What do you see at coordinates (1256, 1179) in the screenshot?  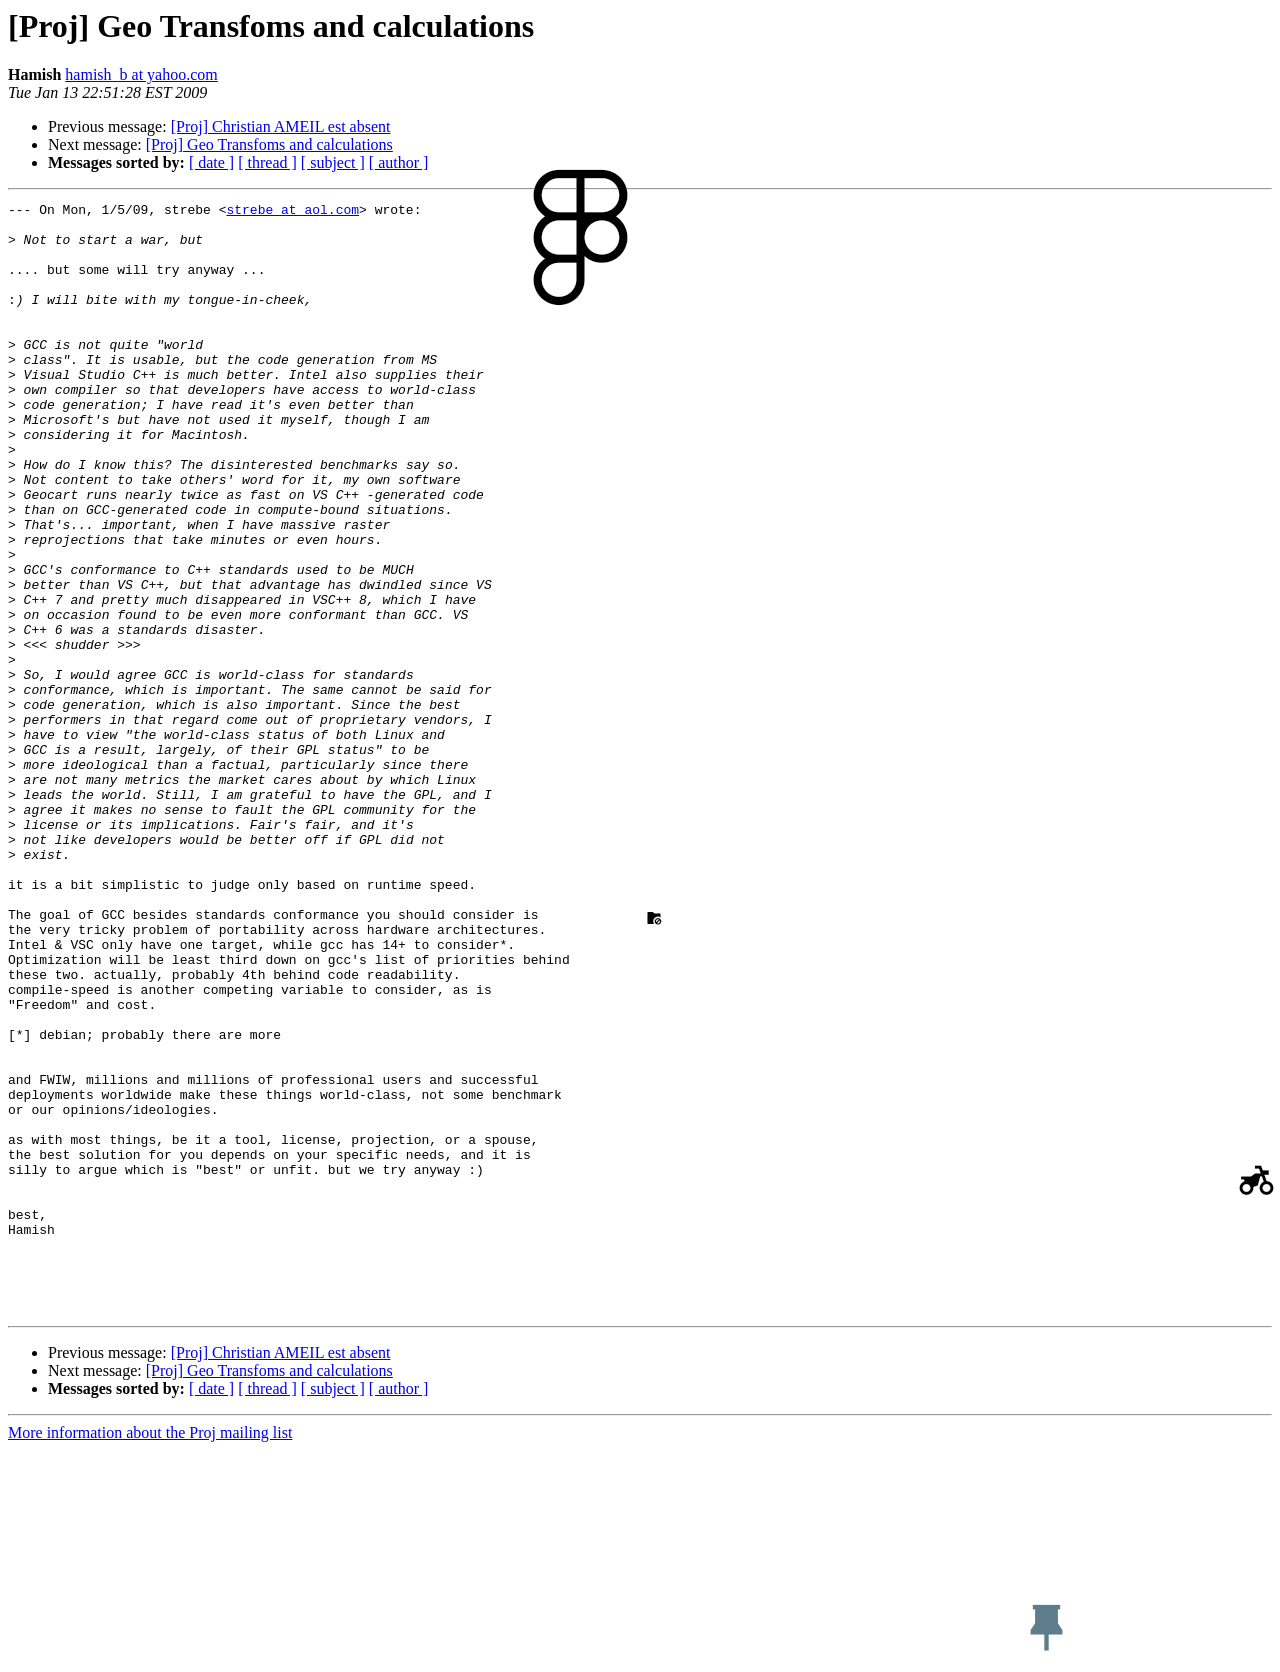 I see `select motorcycle as transportation mode` at bounding box center [1256, 1179].